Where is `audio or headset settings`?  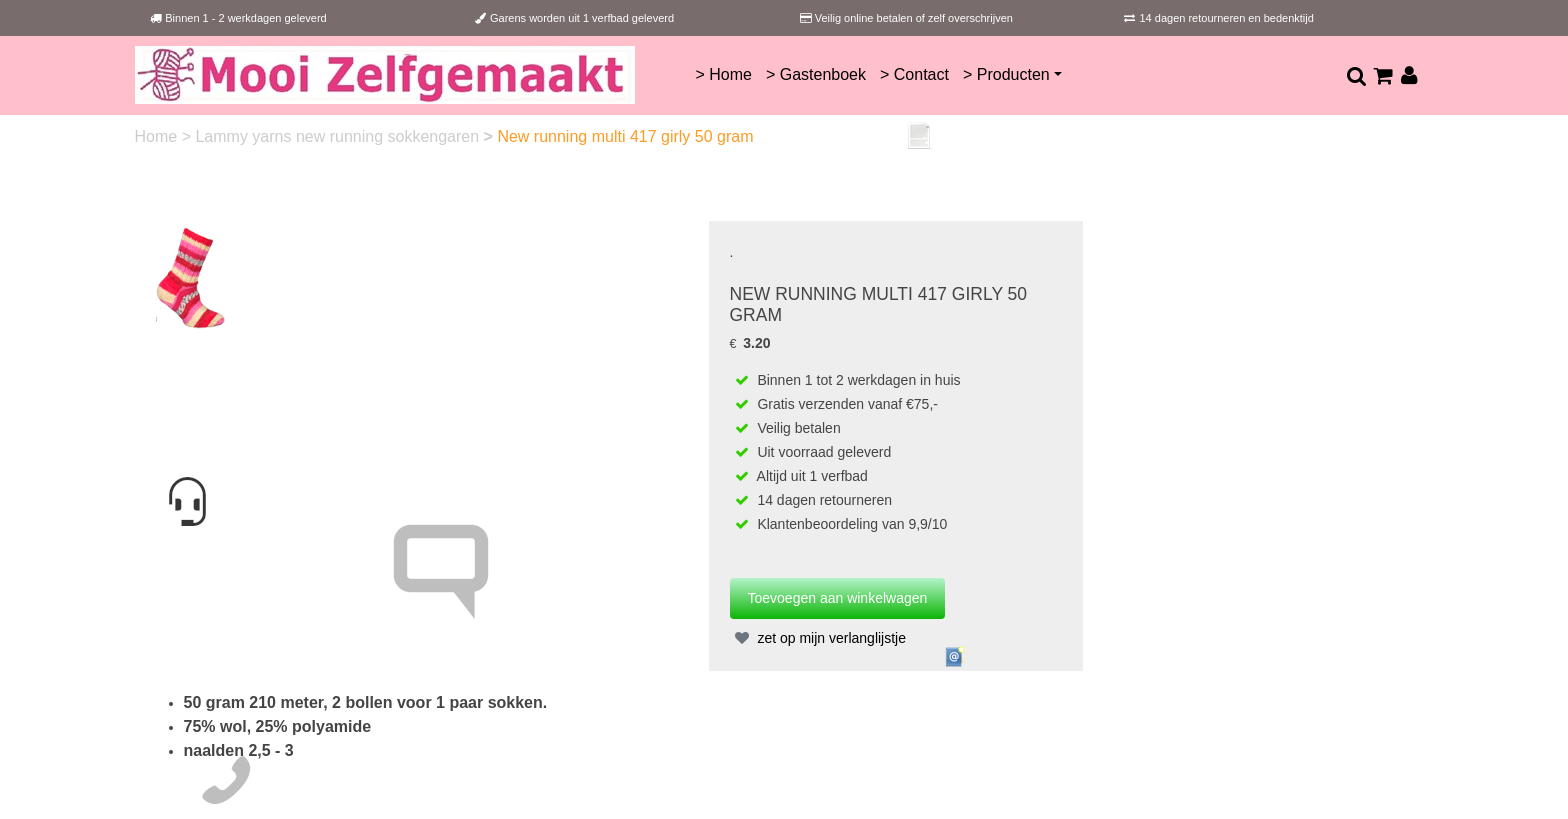 audio or headset settings is located at coordinates (187, 501).